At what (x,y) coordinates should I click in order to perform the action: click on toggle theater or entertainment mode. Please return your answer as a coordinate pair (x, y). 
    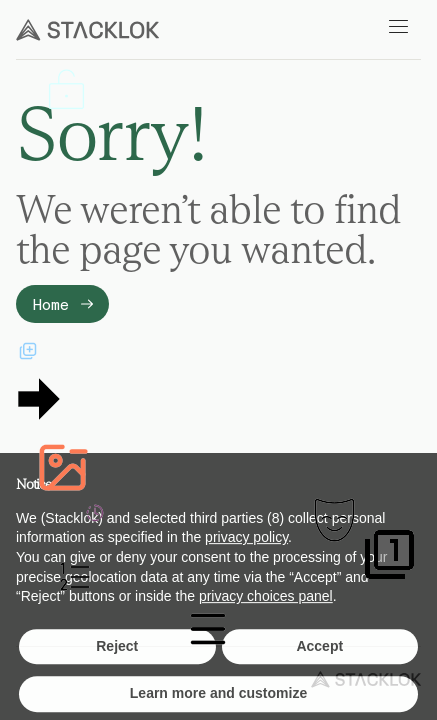
    Looking at the image, I should click on (334, 518).